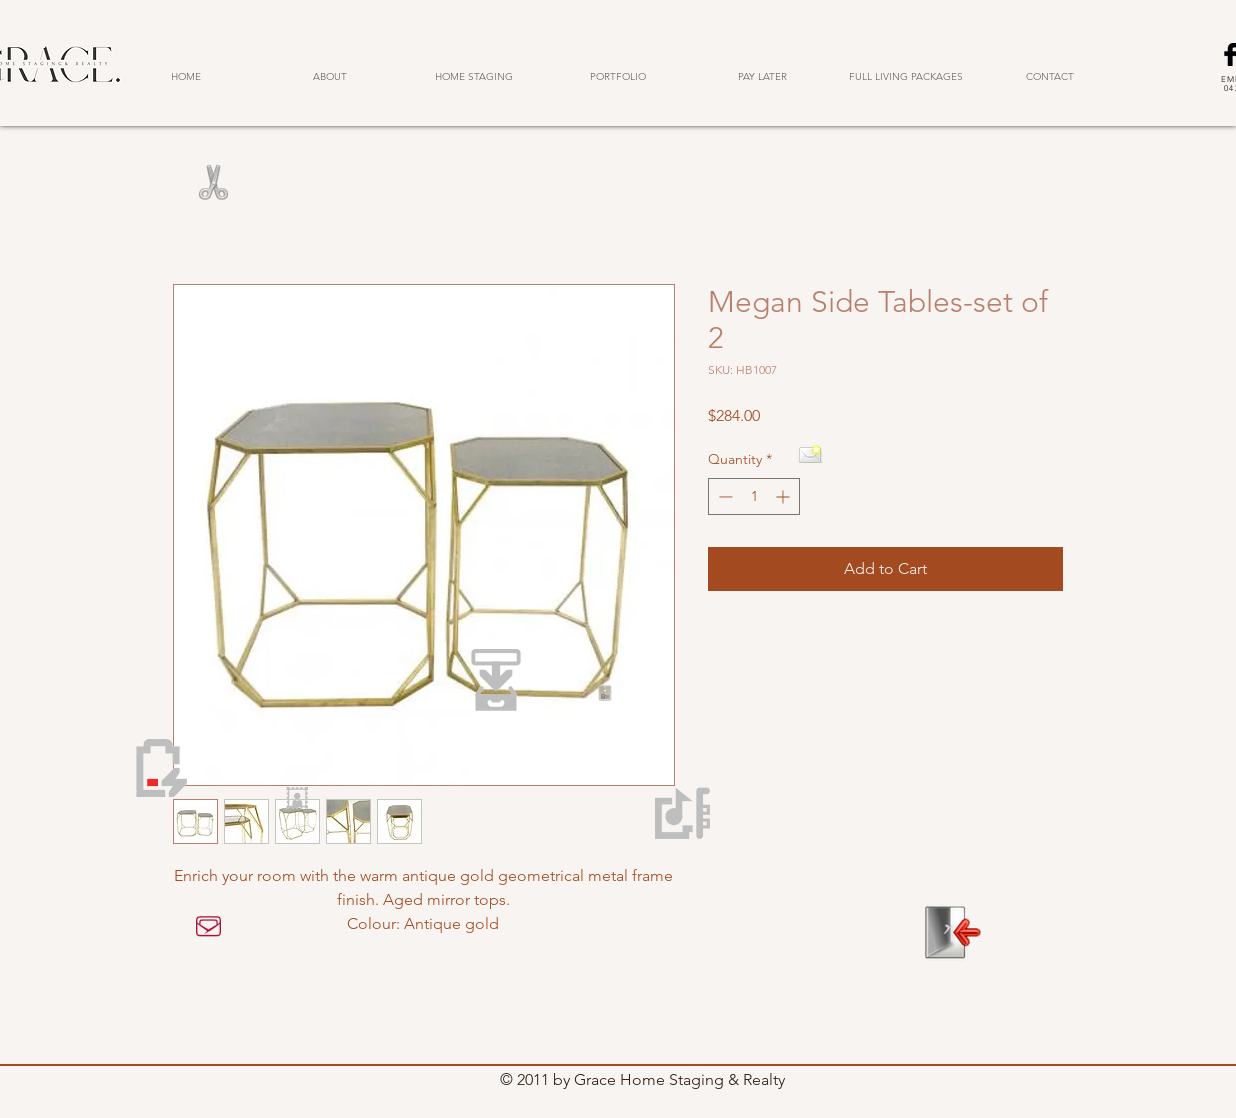  What do you see at coordinates (296, 798) in the screenshot?
I see `send mail or compose a new message` at bounding box center [296, 798].